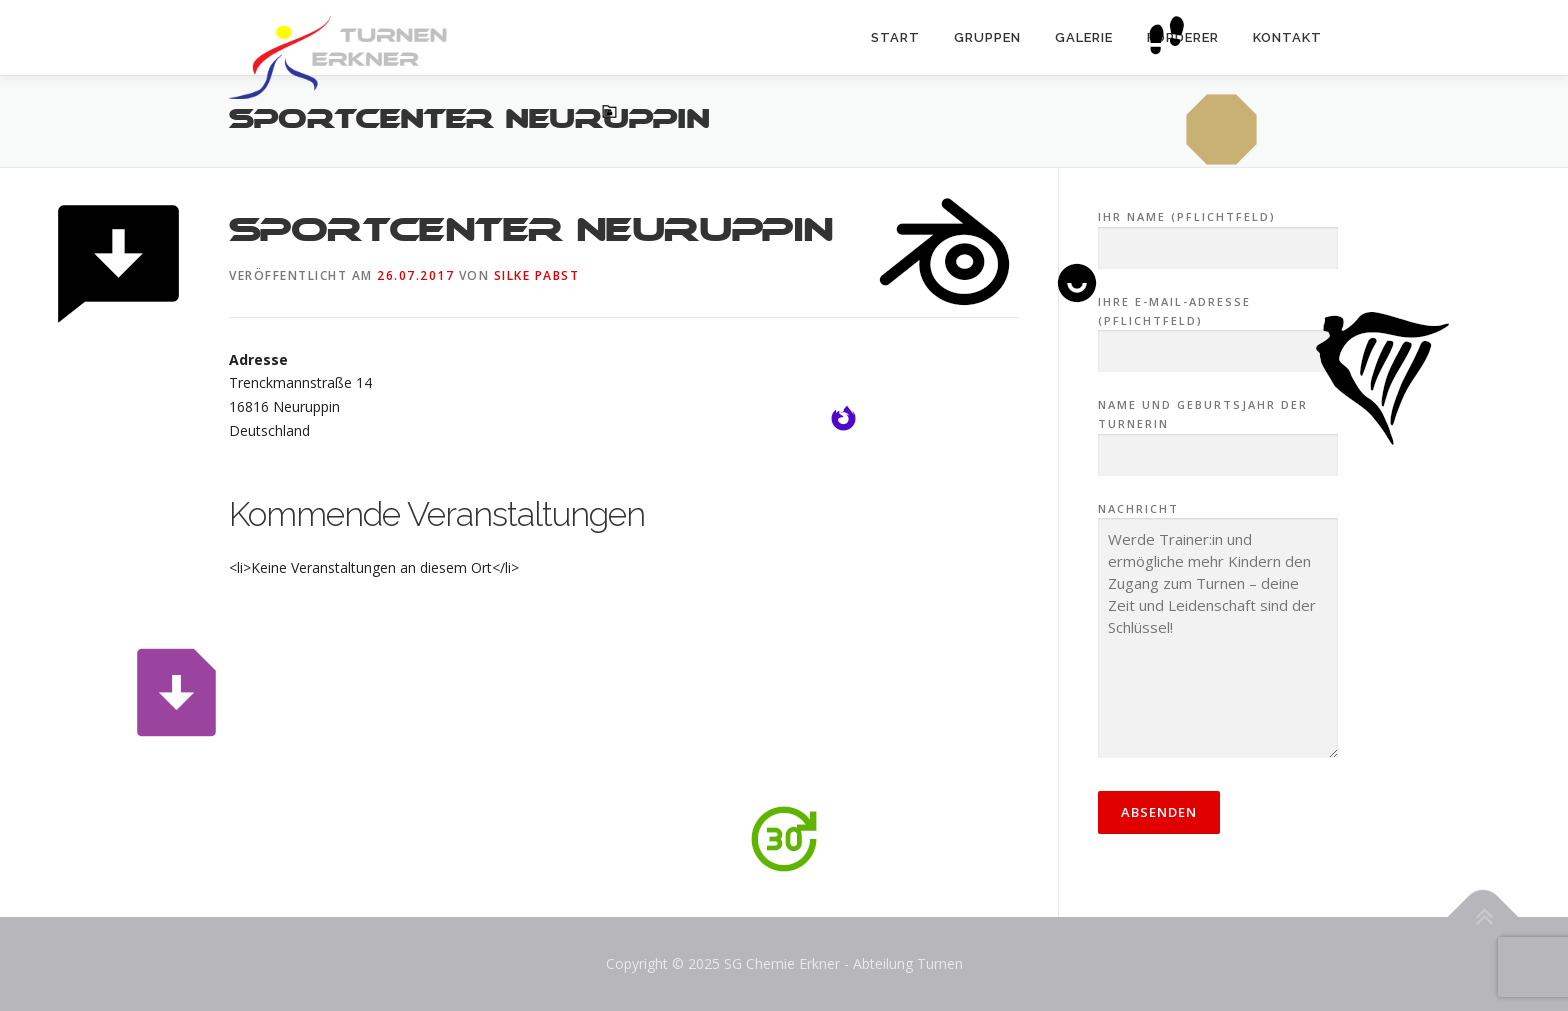  What do you see at coordinates (843, 418) in the screenshot?
I see `open Firefox browser` at bounding box center [843, 418].